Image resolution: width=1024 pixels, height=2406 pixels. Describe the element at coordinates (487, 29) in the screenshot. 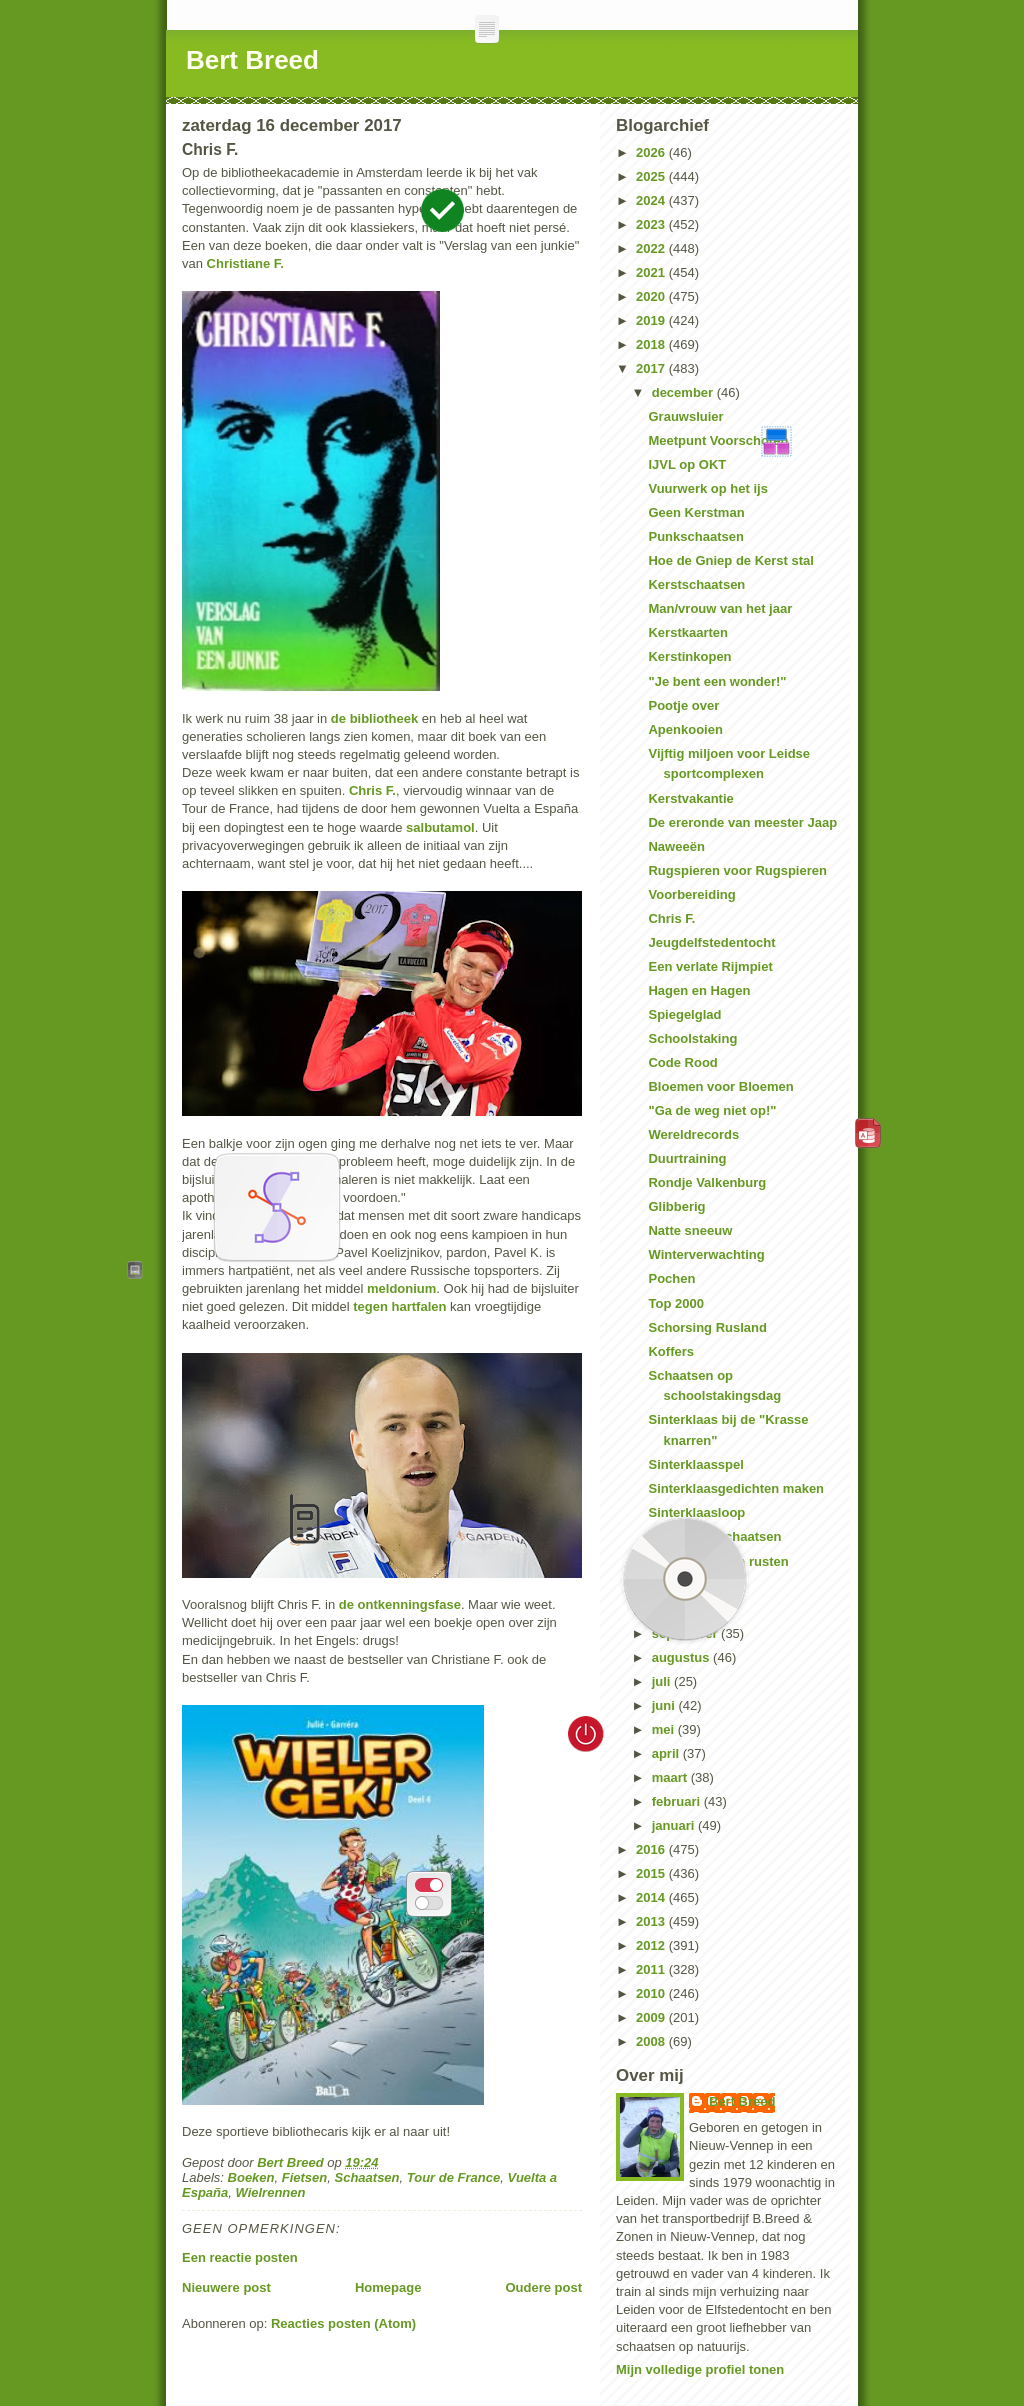

I see `indicates a file or folder contains documents` at that location.